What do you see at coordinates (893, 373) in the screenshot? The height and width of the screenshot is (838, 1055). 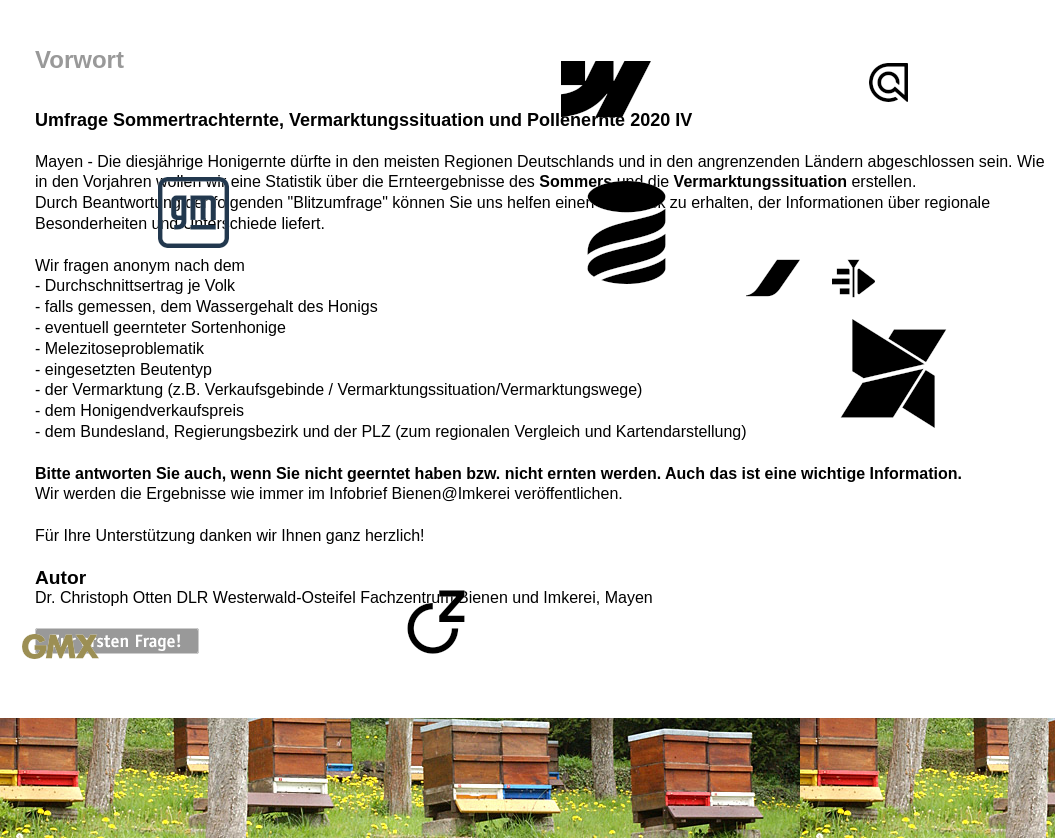 I see `link to MODX content management system` at bounding box center [893, 373].